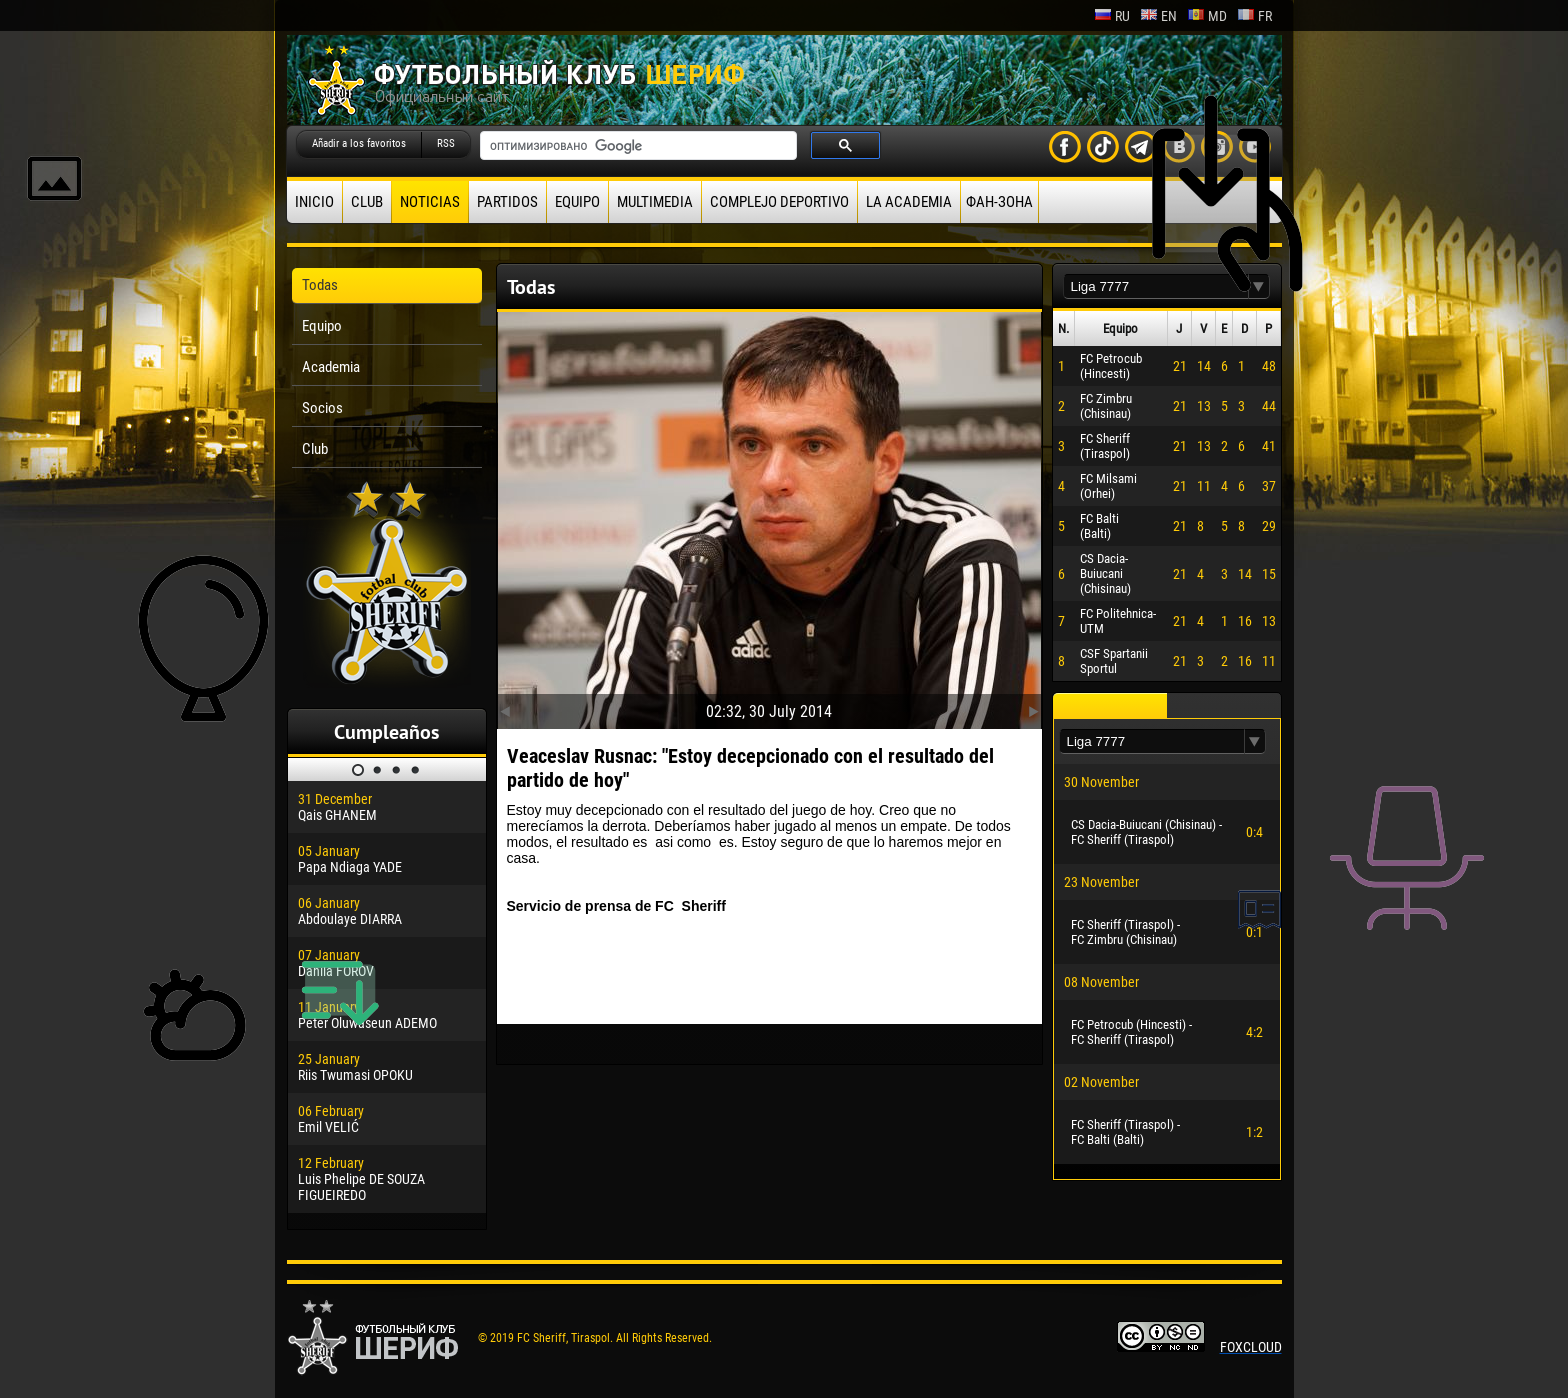  I want to click on view current weather conditions, so click(194, 1016).